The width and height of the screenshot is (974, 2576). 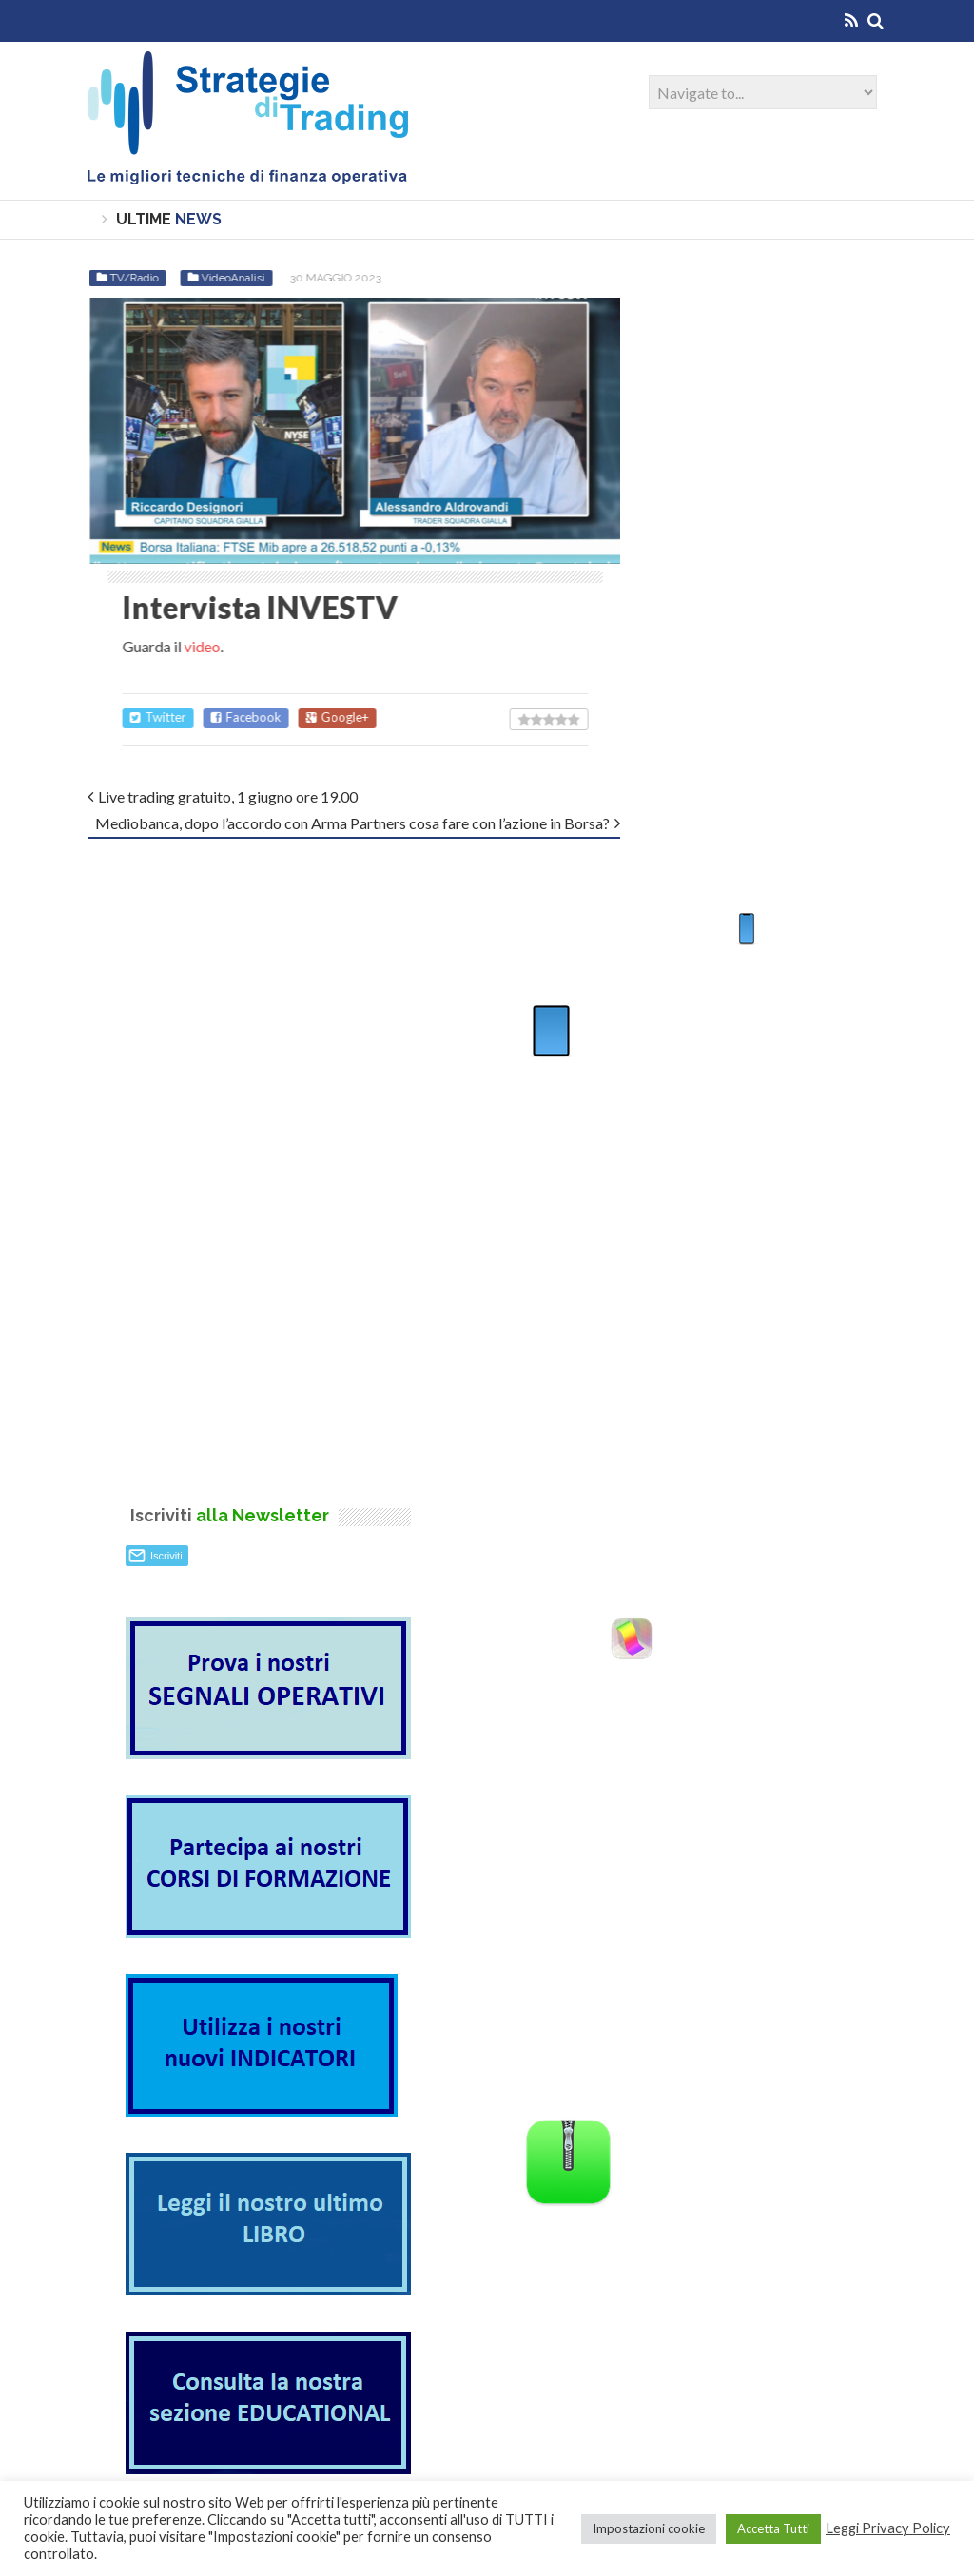 I want to click on iPhone XR device icon, so click(x=747, y=929).